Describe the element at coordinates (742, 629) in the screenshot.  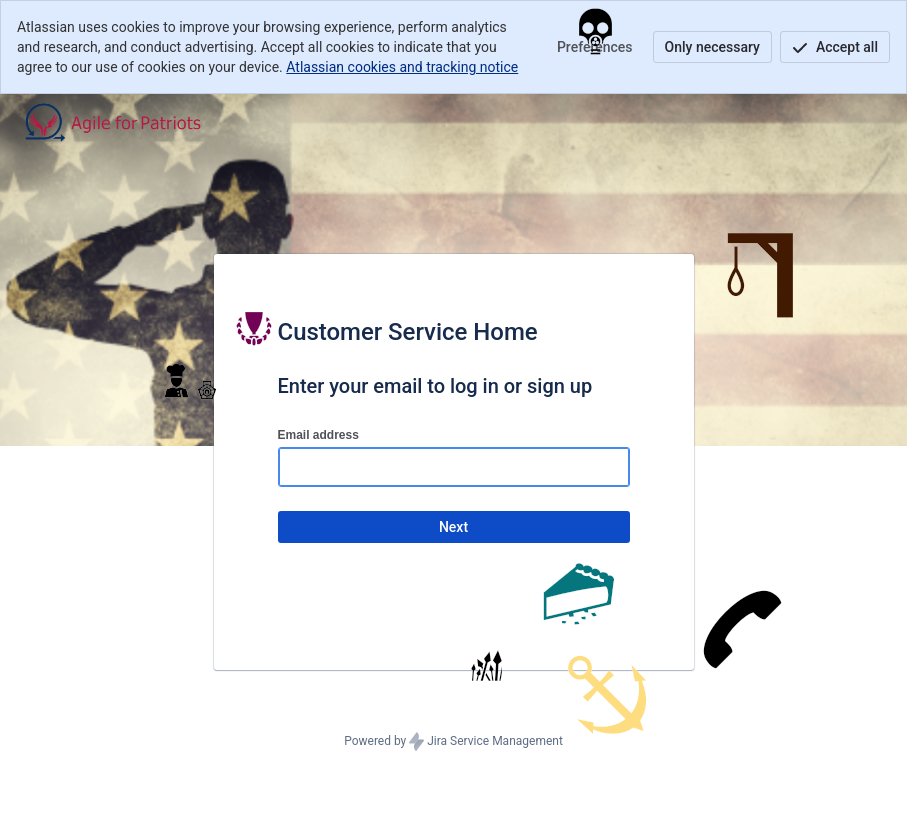
I see `make a phone call` at that location.